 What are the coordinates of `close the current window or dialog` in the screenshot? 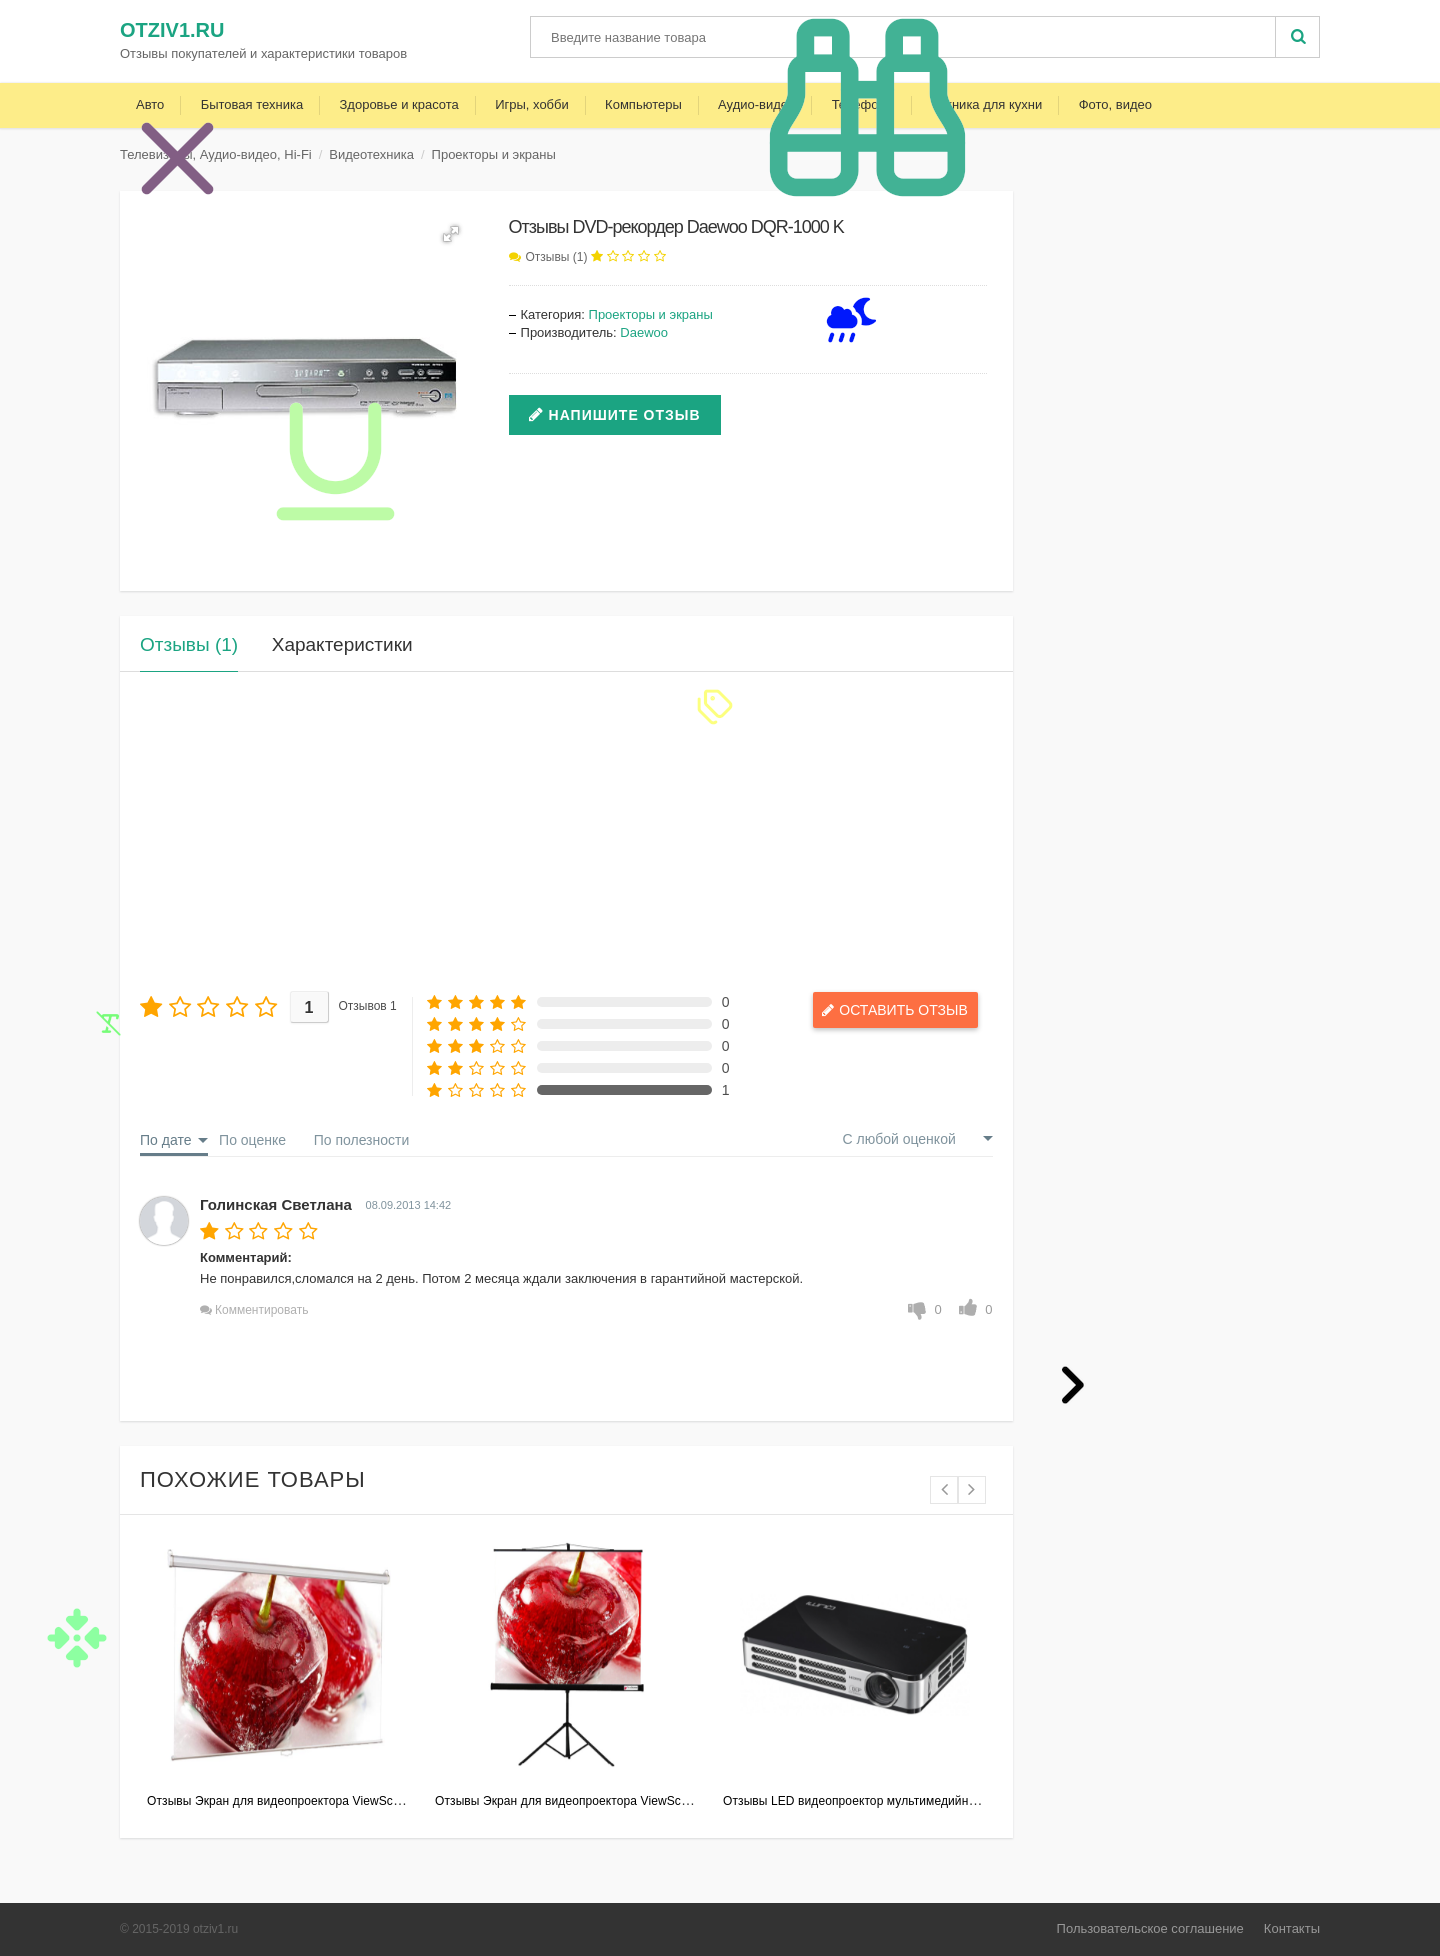 It's located at (177, 158).